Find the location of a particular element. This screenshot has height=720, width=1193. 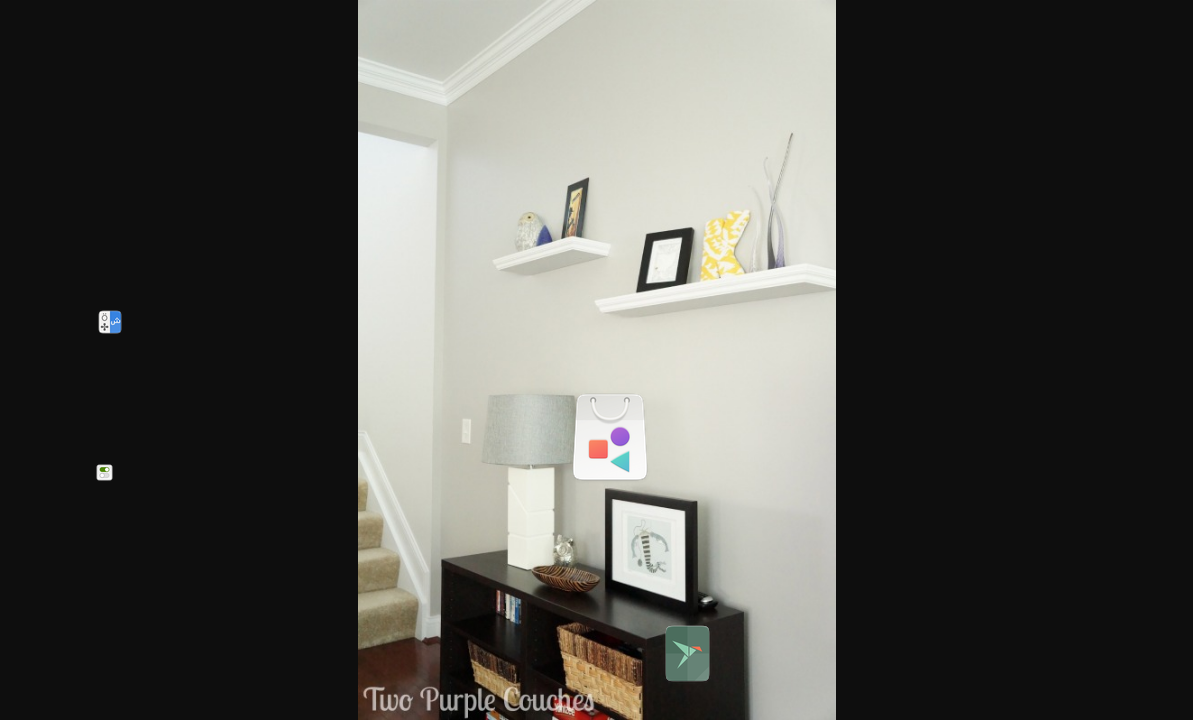

a snap package file for linux software installation is located at coordinates (687, 653).